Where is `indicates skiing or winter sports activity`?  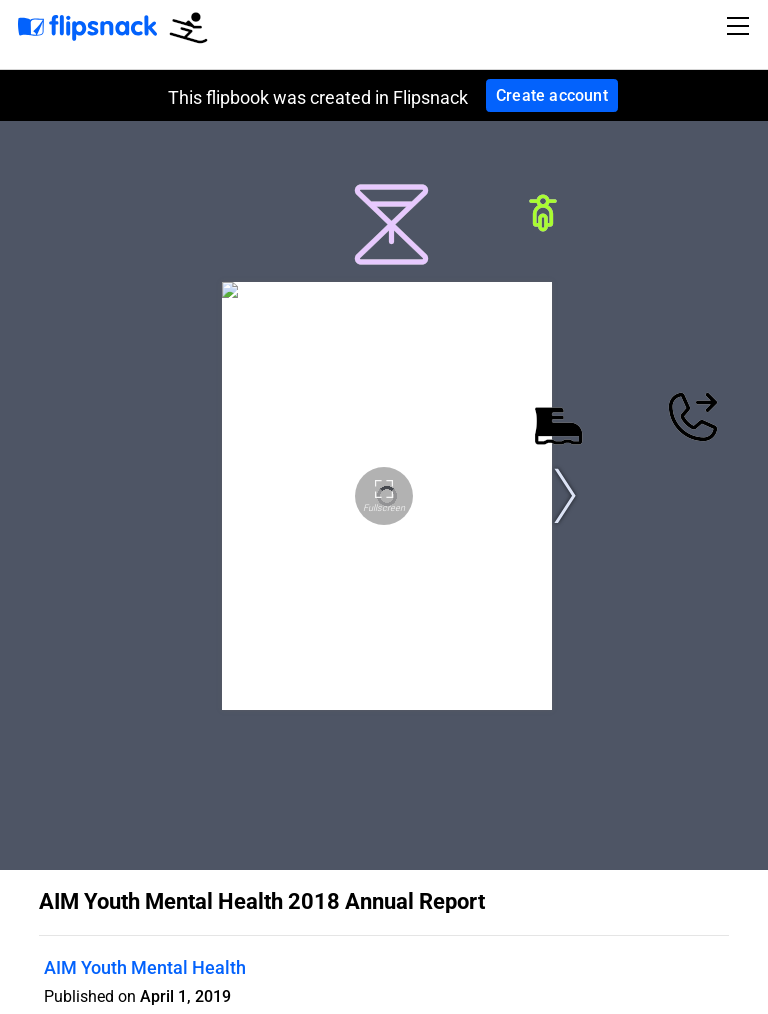 indicates skiing or winter sports activity is located at coordinates (188, 28).